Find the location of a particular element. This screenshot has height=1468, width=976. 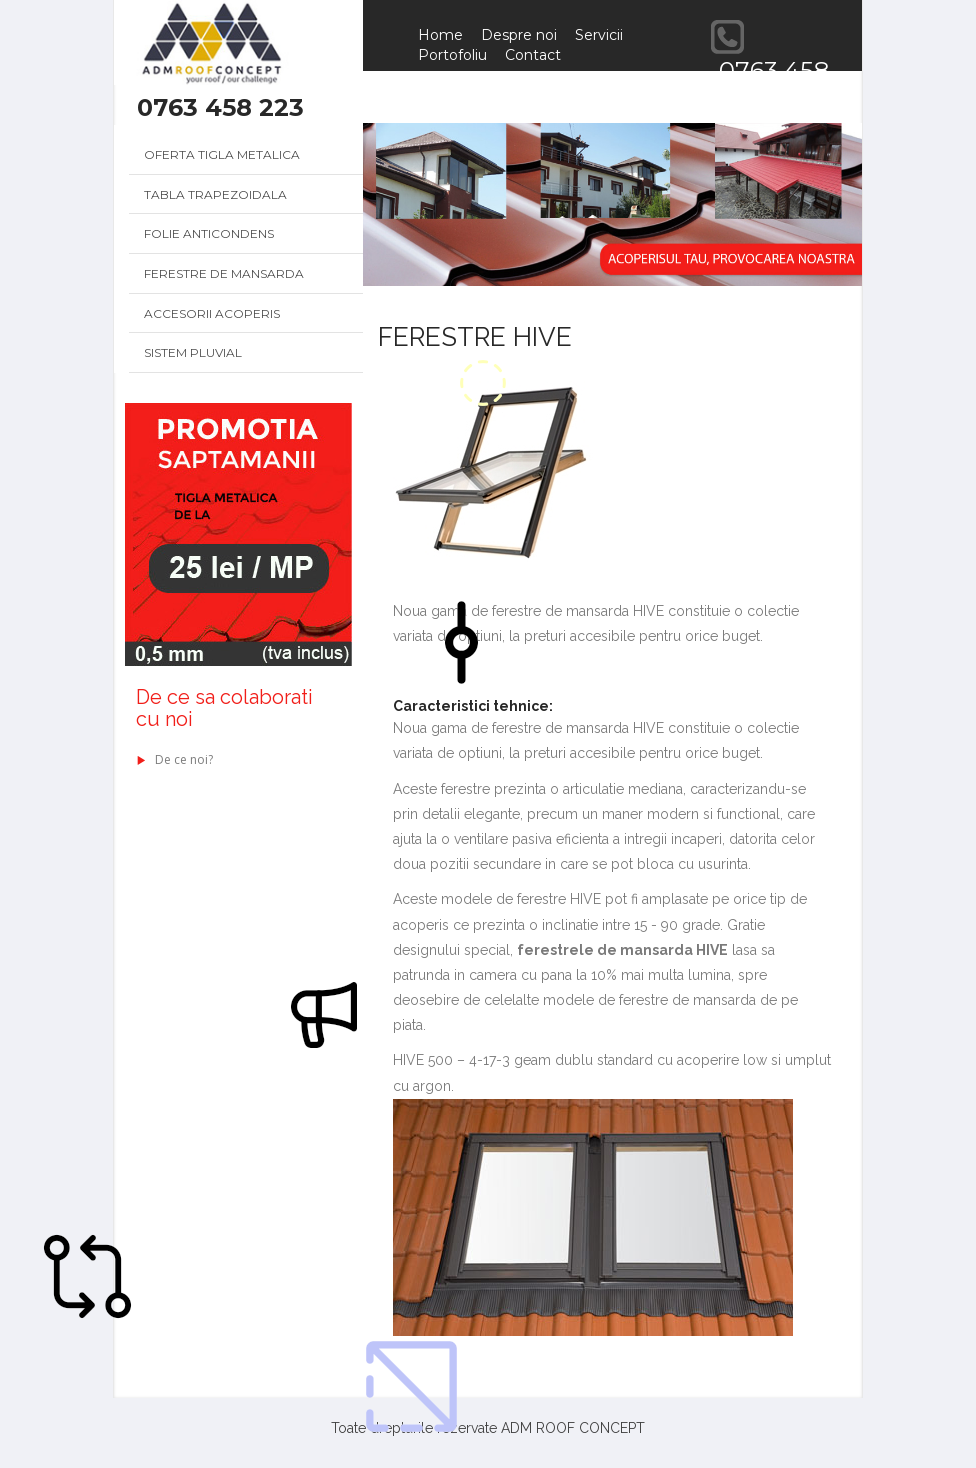

view commit history in version control is located at coordinates (461, 642).